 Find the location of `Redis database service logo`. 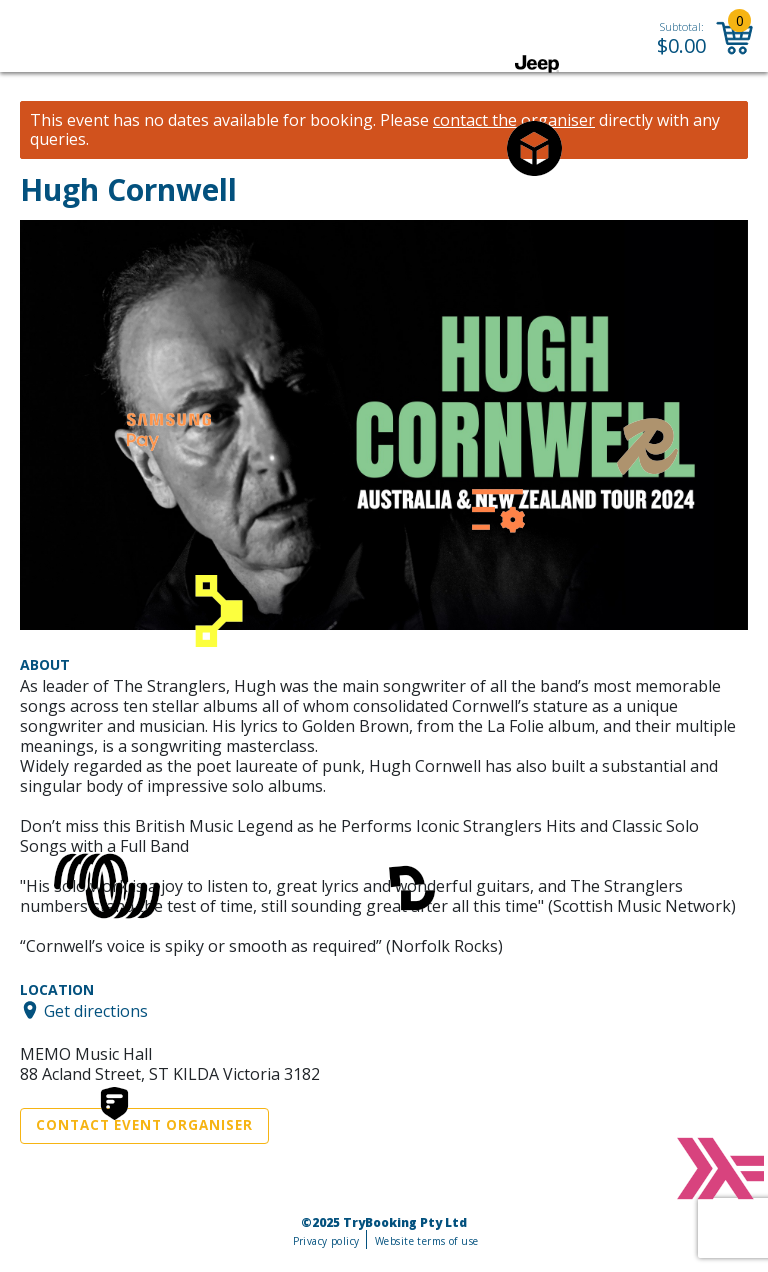

Redis database service logo is located at coordinates (647, 446).